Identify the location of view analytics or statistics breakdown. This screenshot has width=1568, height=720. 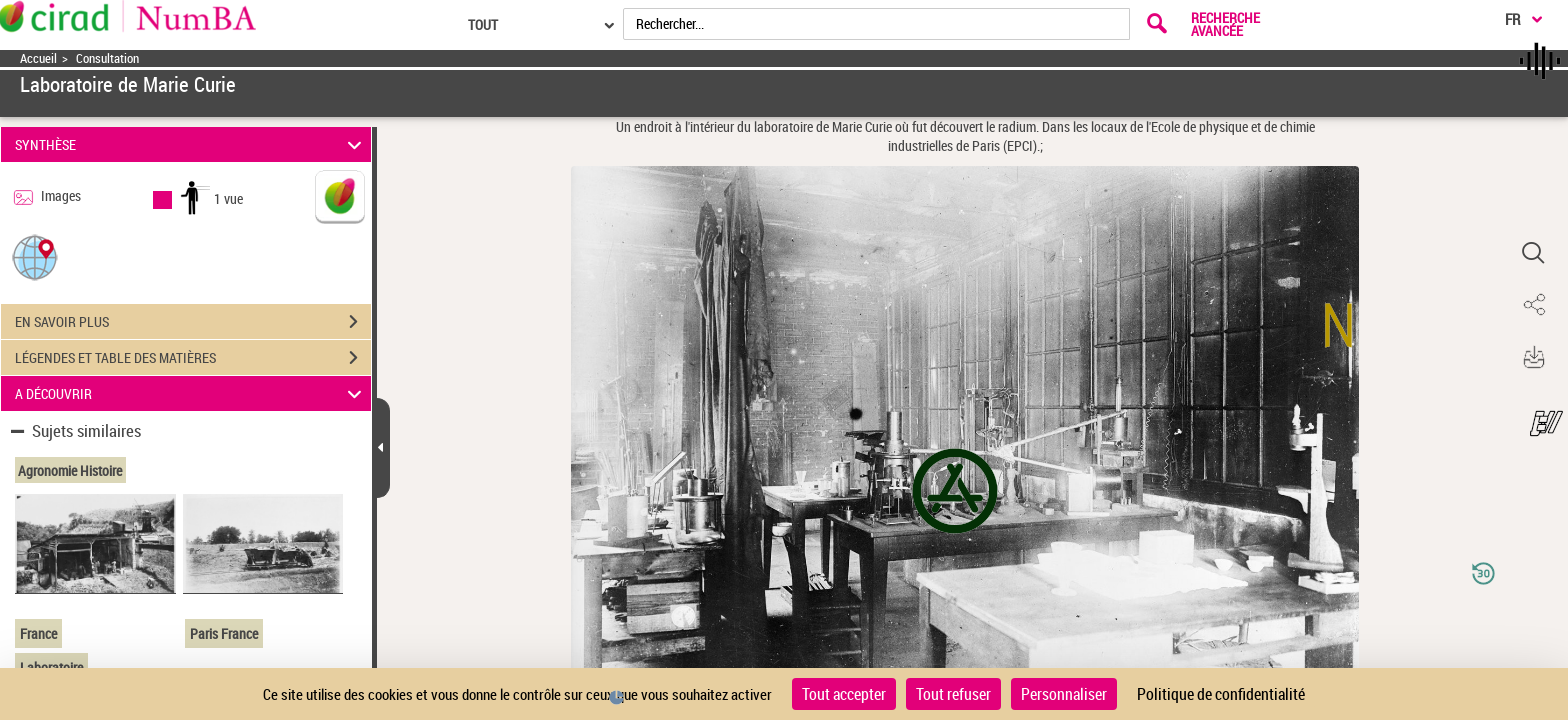
(616, 697).